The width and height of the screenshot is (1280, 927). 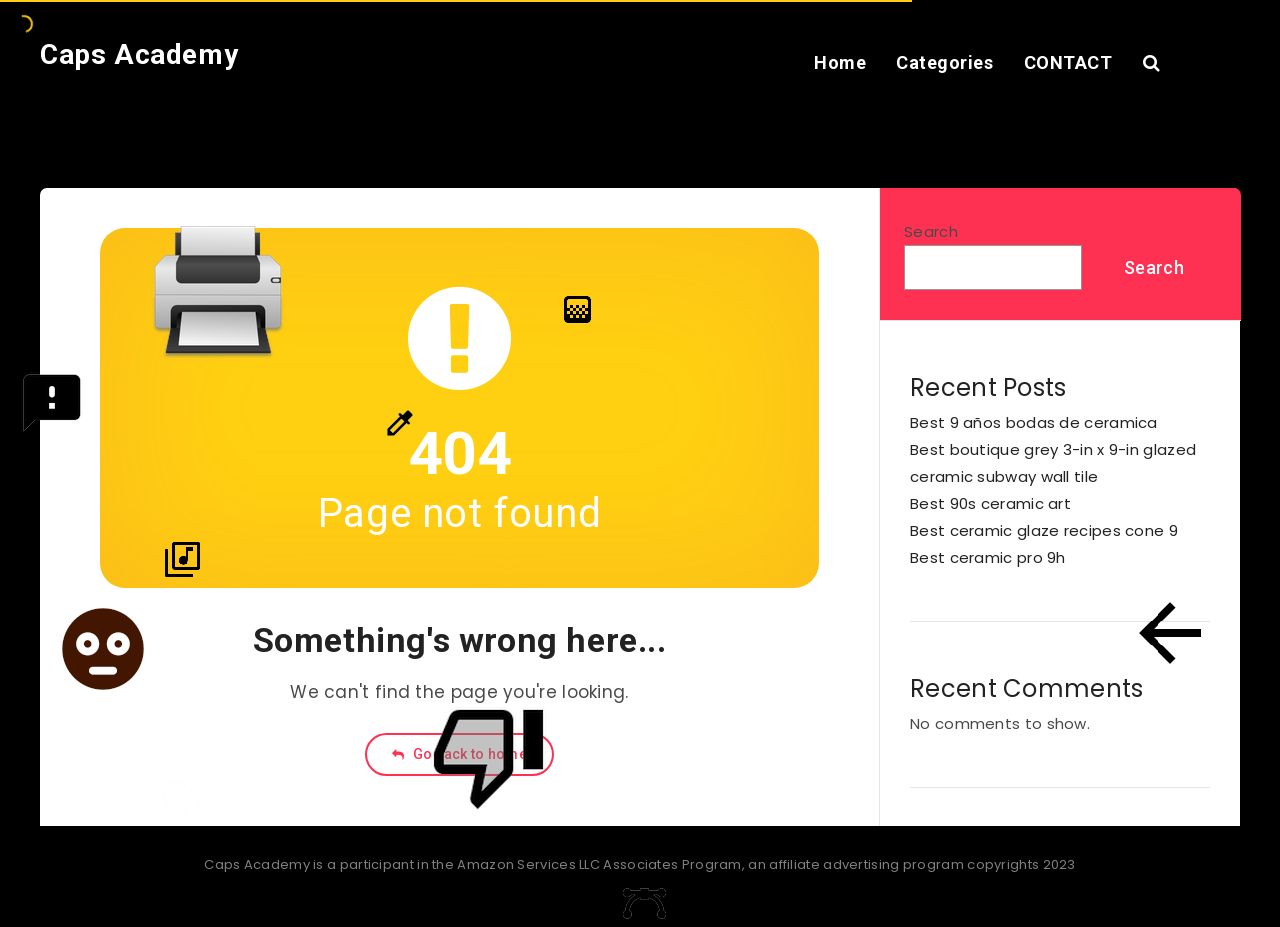 I want to click on pick a color from the canvas, so click(x=400, y=423).